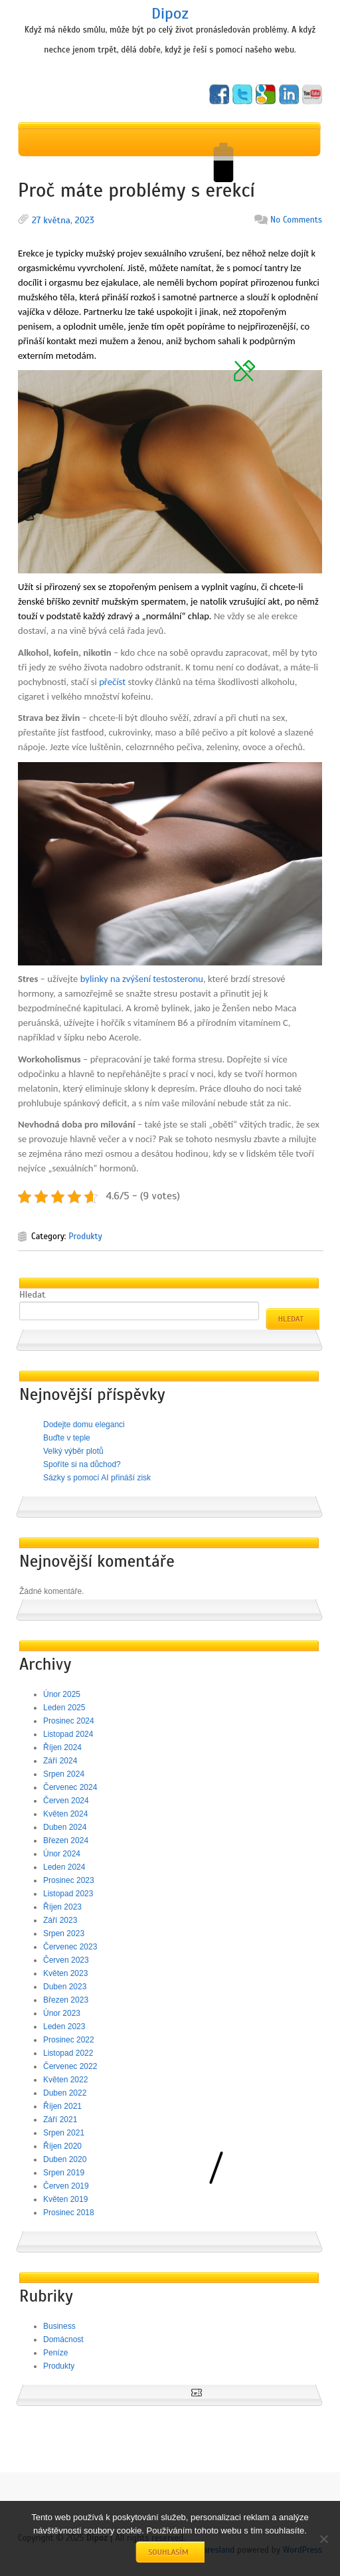  What do you see at coordinates (223, 162) in the screenshot?
I see `indicates battery level at approximately 60%` at bounding box center [223, 162].